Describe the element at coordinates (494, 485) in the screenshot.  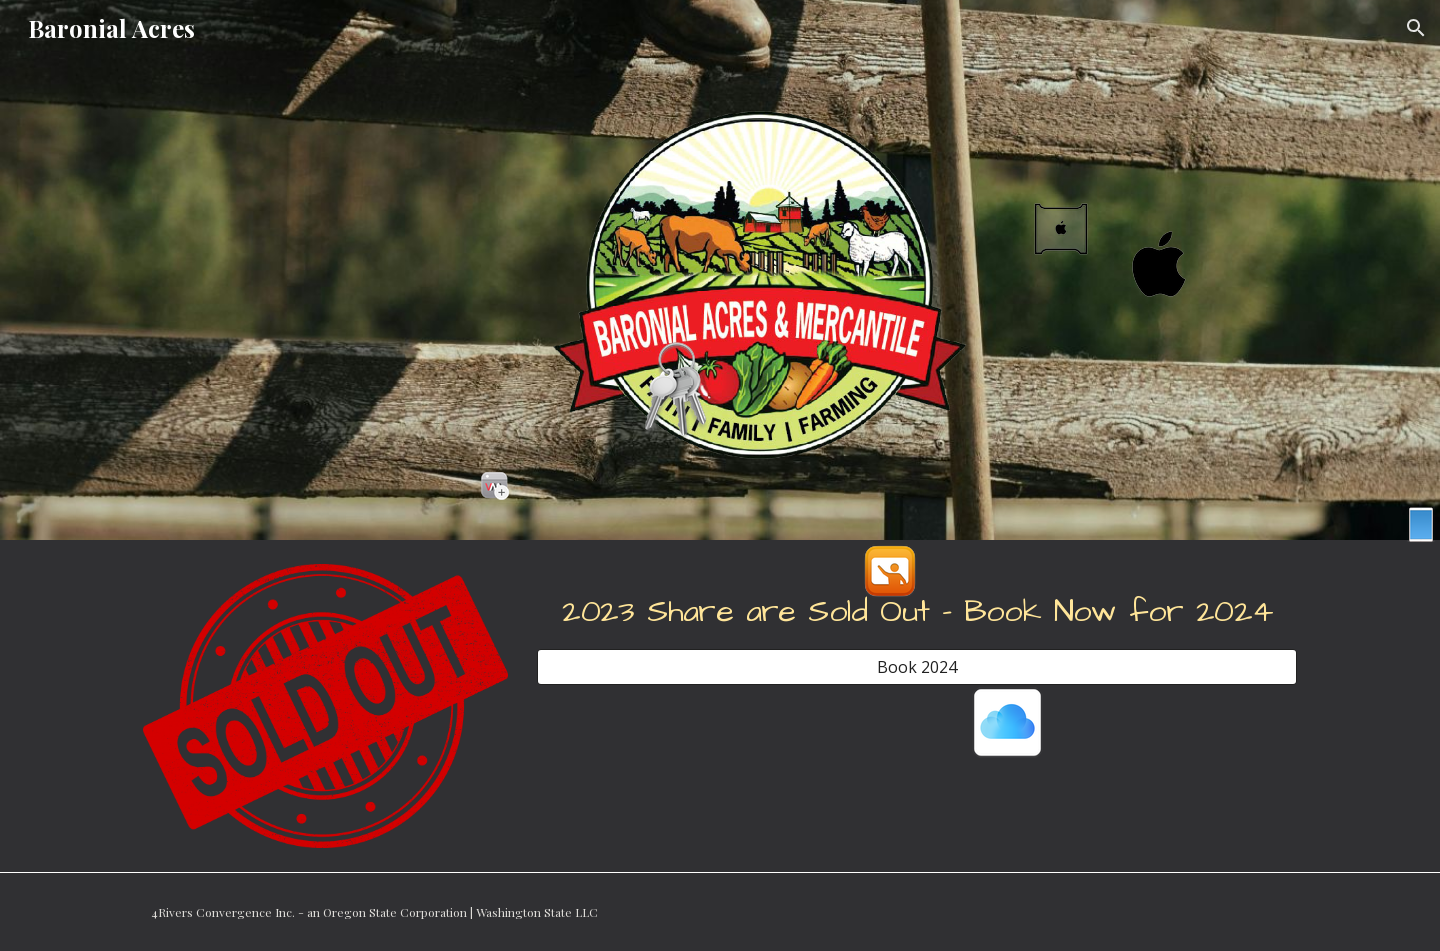
I see `create a new virtual machine` at that location.